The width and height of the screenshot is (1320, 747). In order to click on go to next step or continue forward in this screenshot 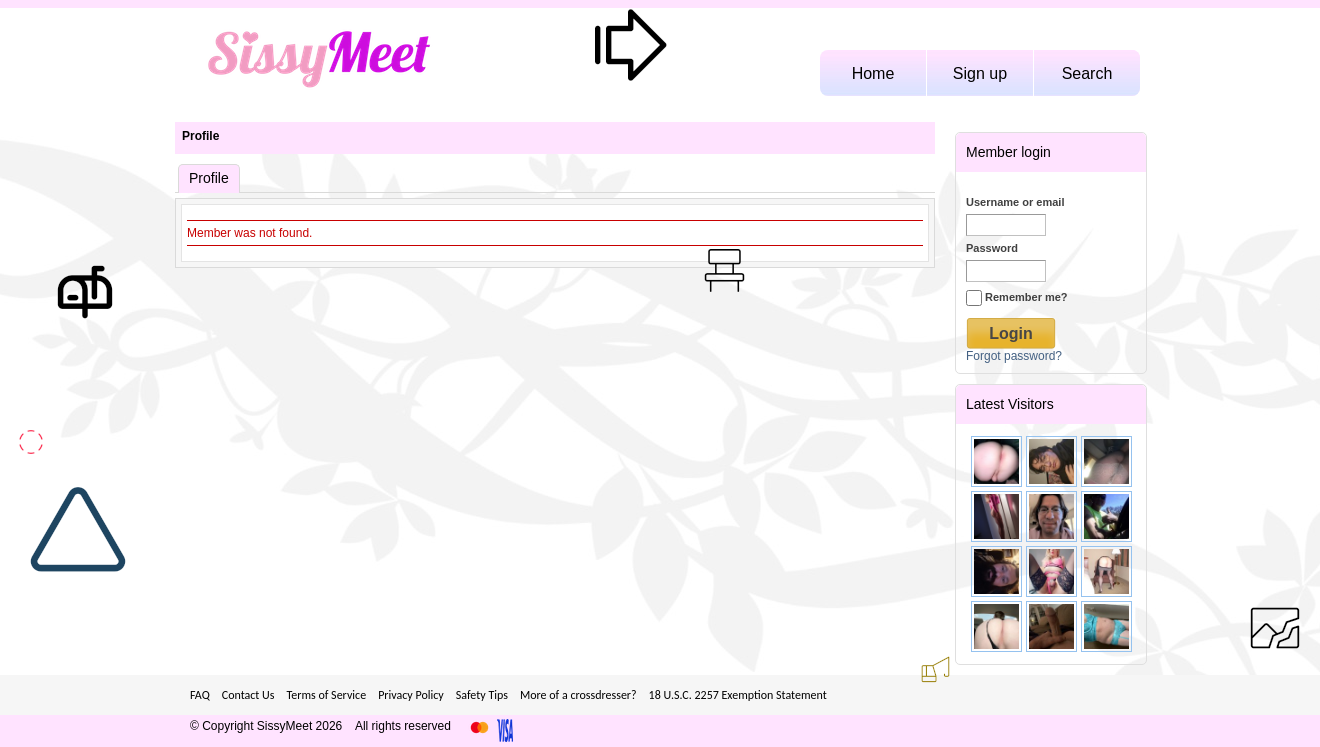, I will do `click(628, 45)`.